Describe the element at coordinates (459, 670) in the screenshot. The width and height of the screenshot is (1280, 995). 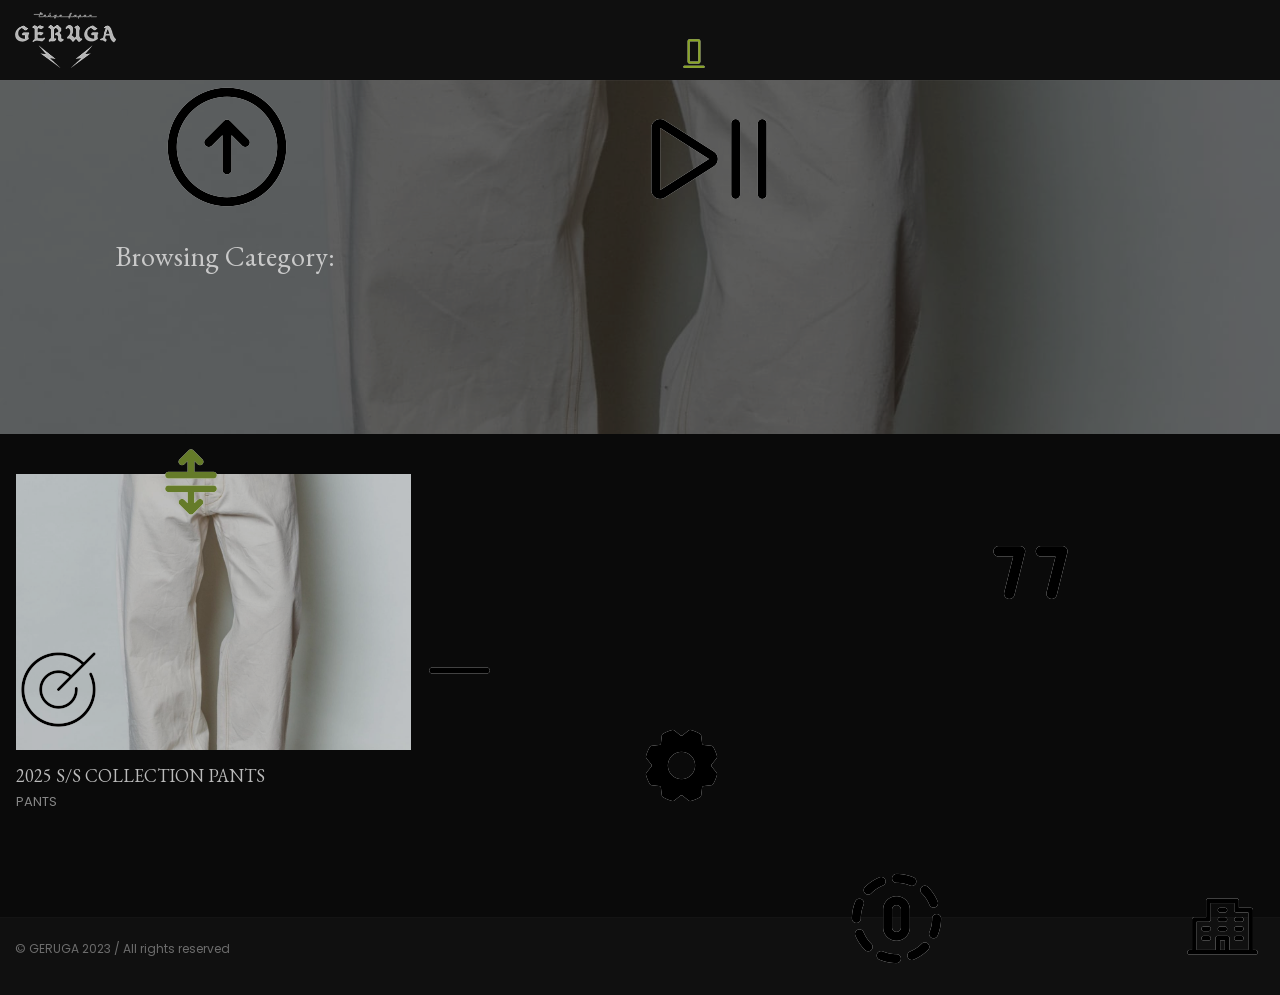
I see `remove an item from a list` at that location.